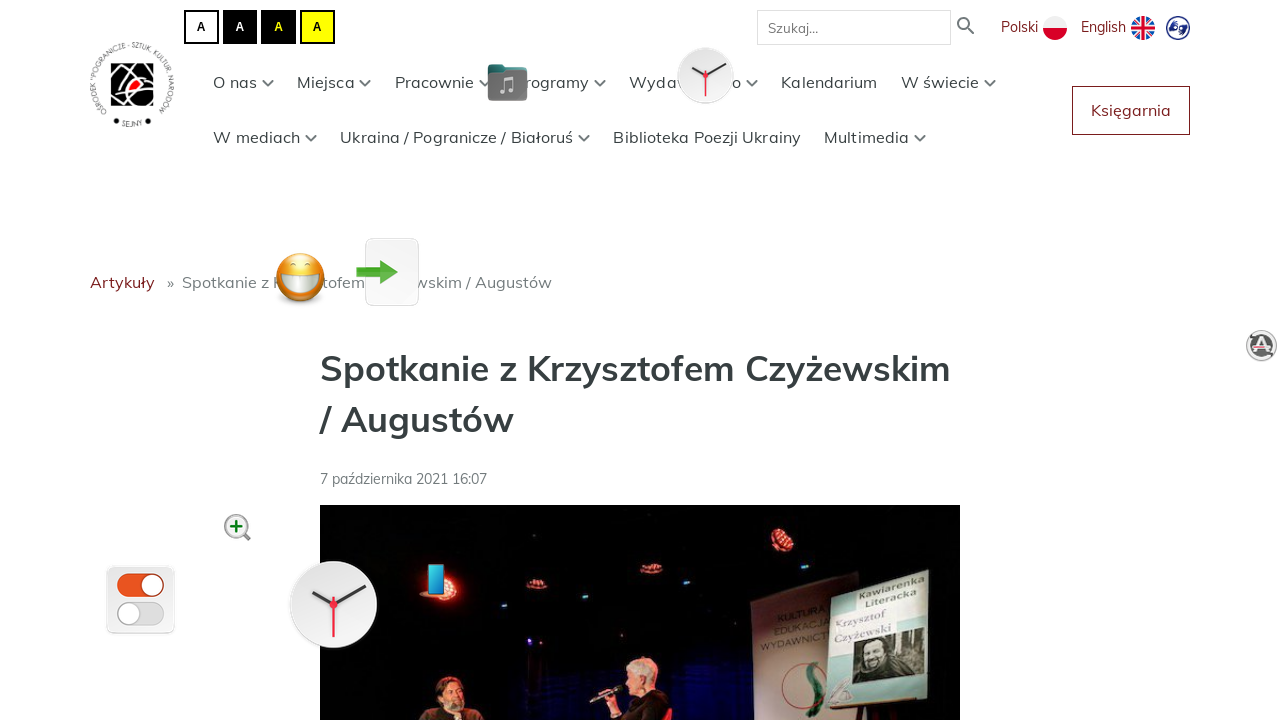  Describe the element at coordinates (333, 604) in the screenshot. I see `access date and time settings` at that location.